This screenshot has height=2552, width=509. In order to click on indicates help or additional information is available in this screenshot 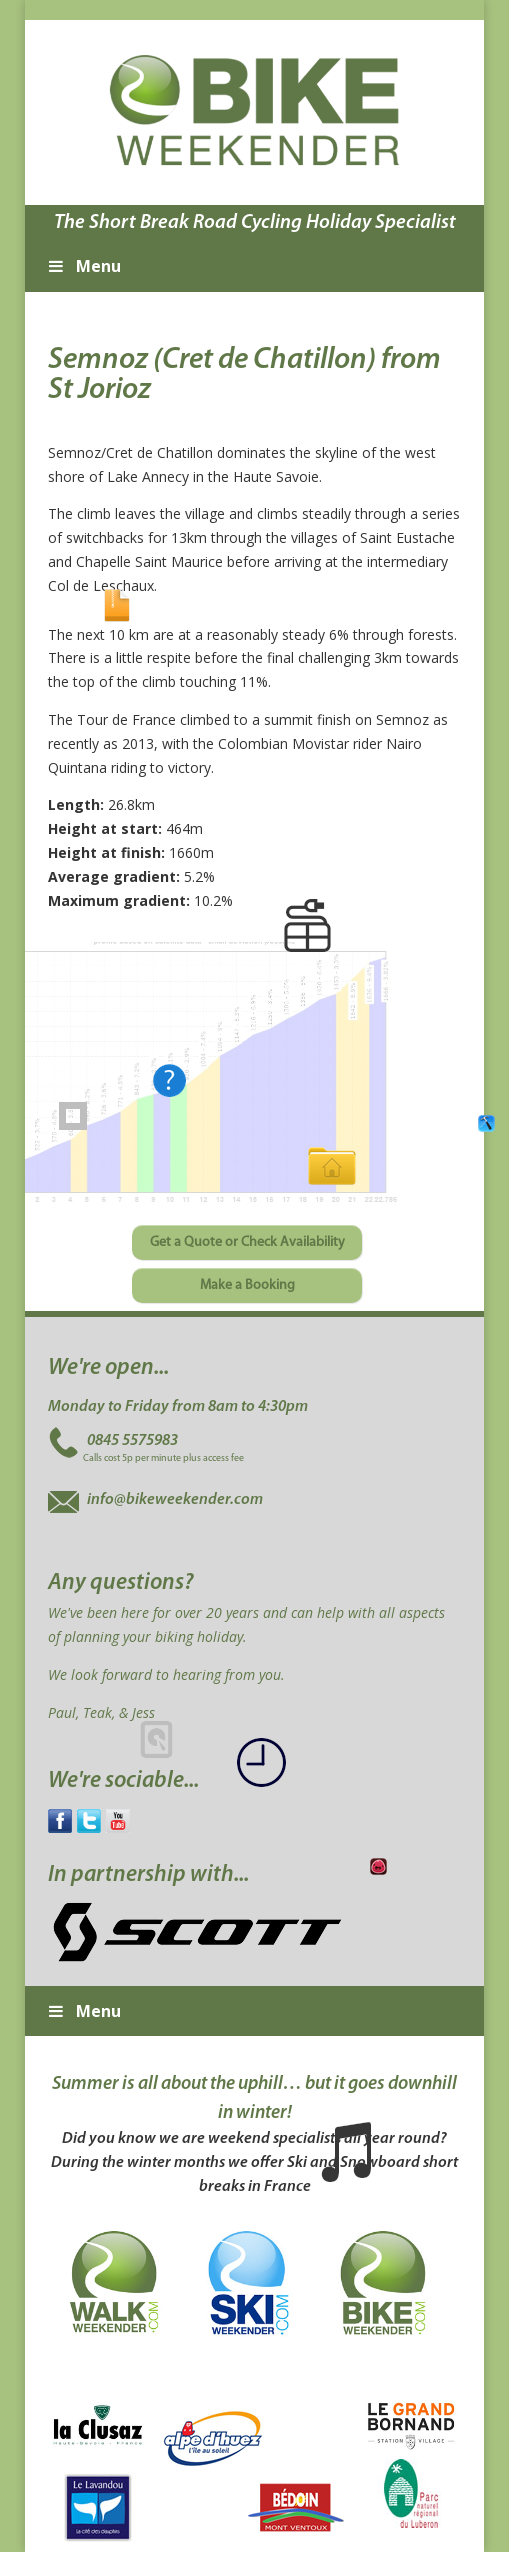, I will do `click(168, 1079)`.